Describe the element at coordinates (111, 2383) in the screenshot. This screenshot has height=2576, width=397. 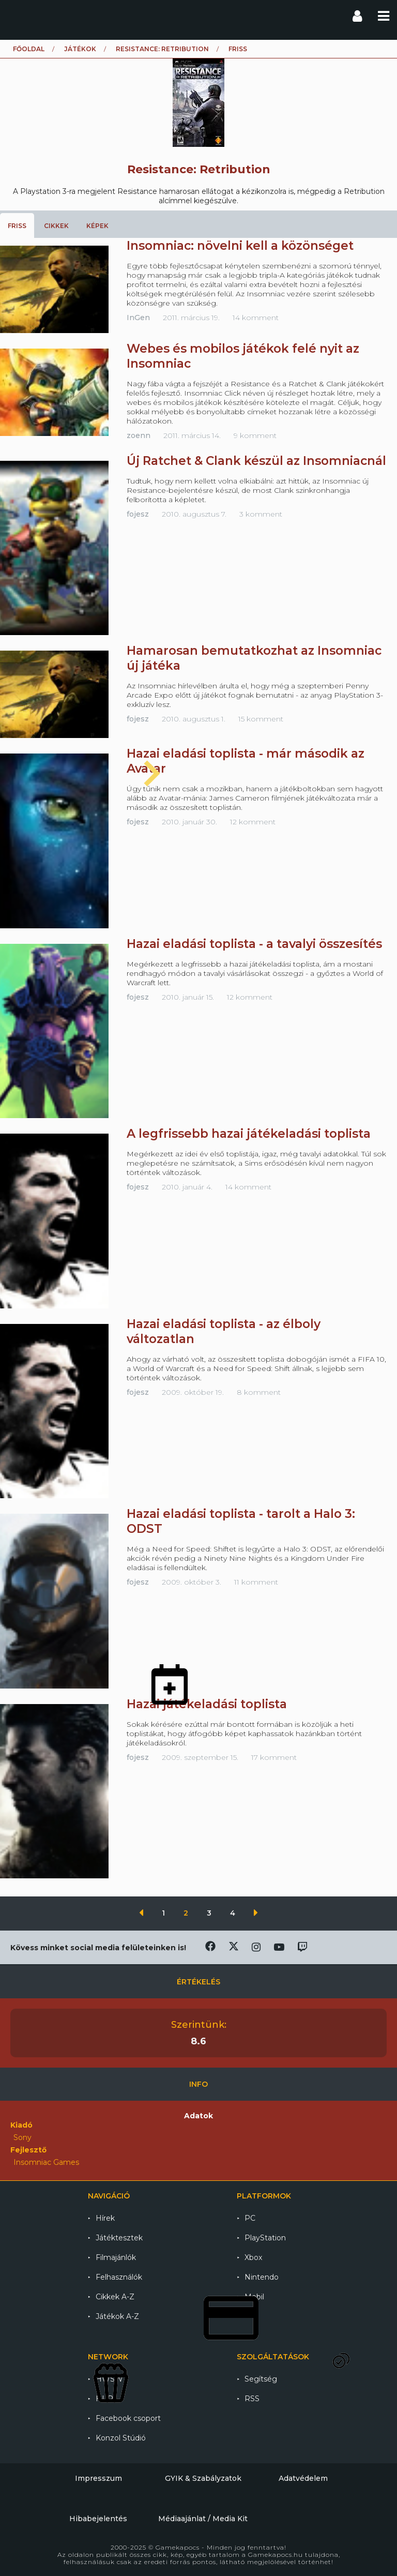
I see `access movies or entertainment content` at that location.